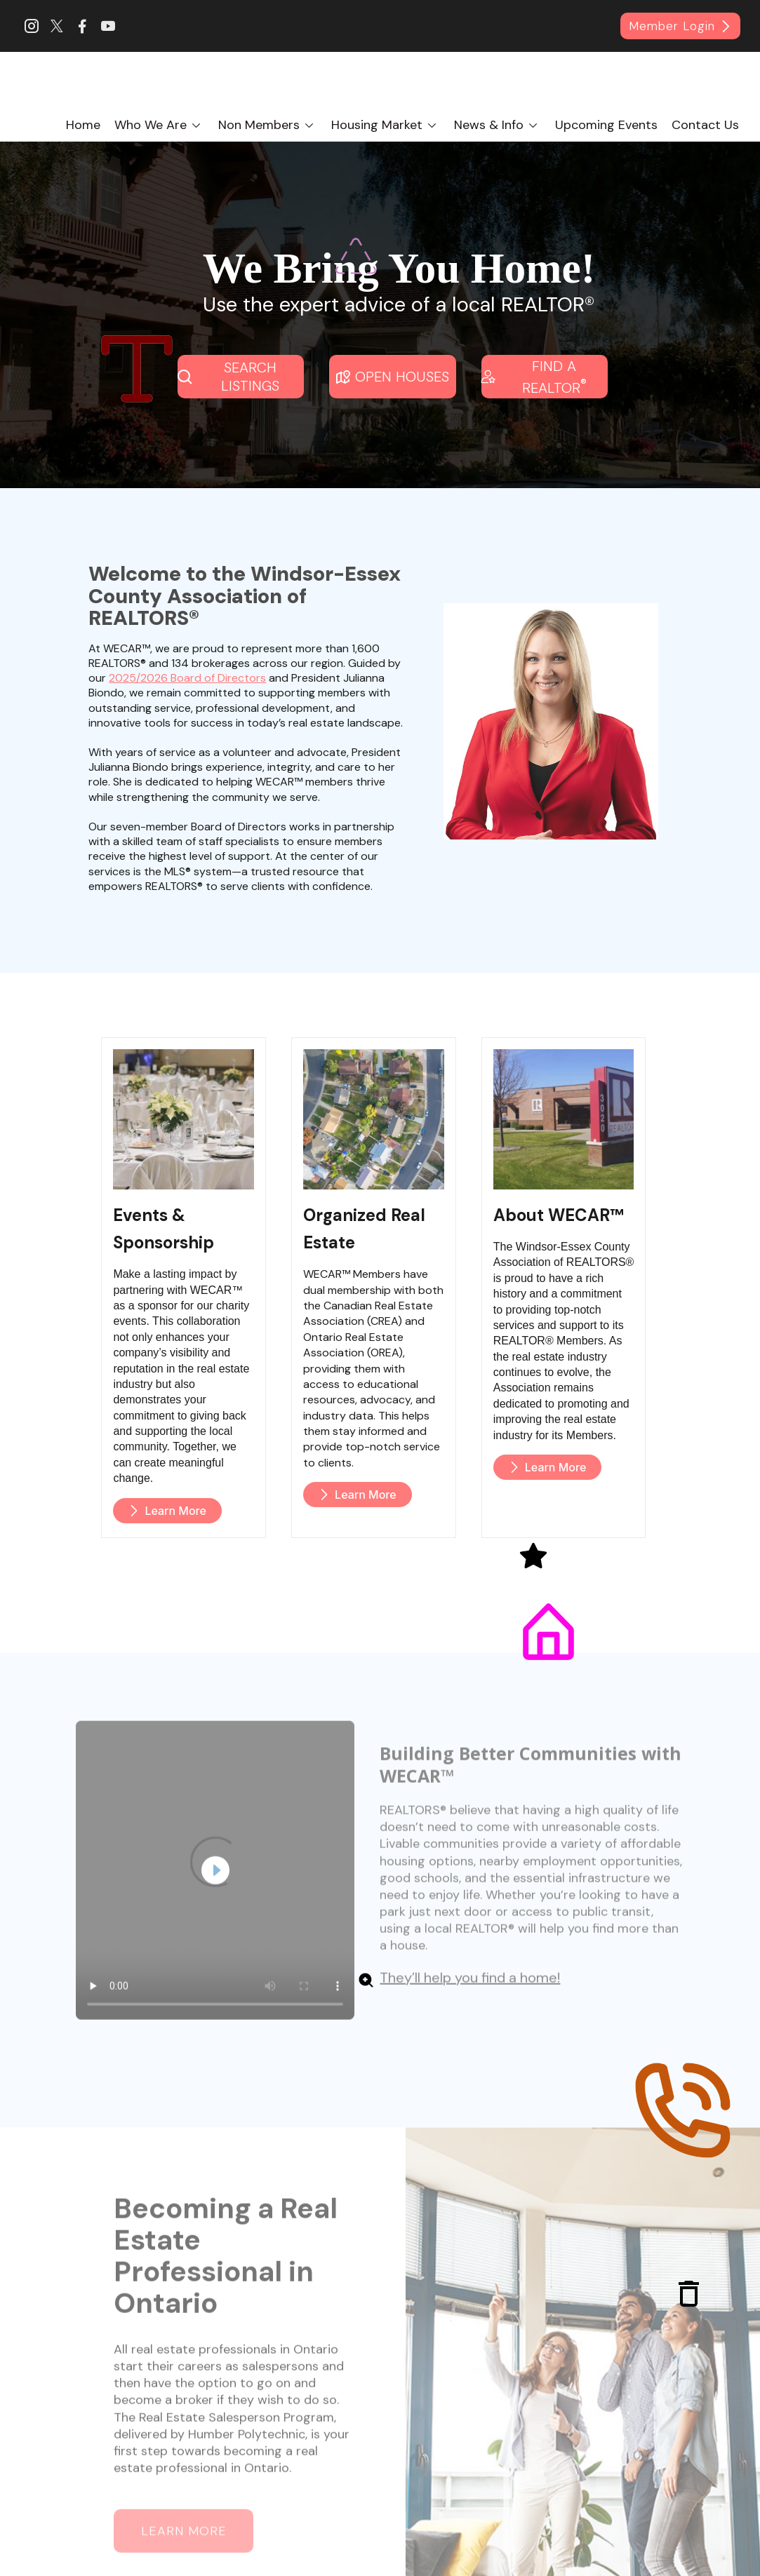 The height and width of the screenshot is (2576, 760). I want to click on add item to favorites, so click(533, 1556).